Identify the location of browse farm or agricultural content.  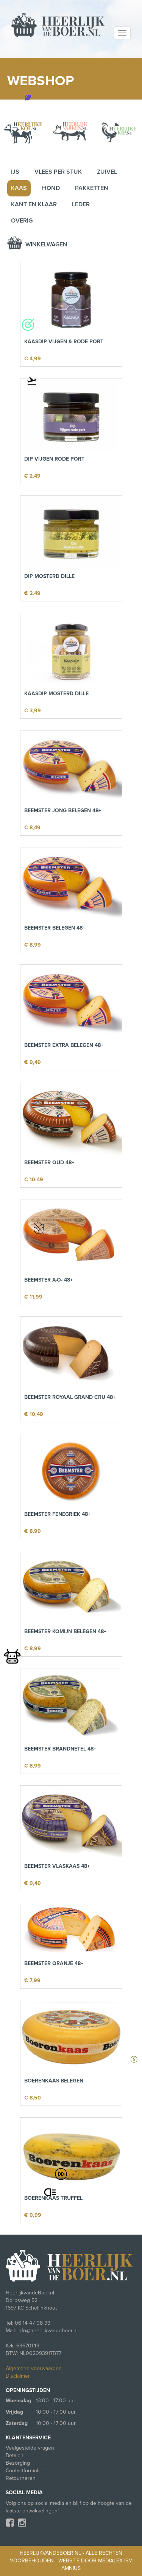
(12, 1656).